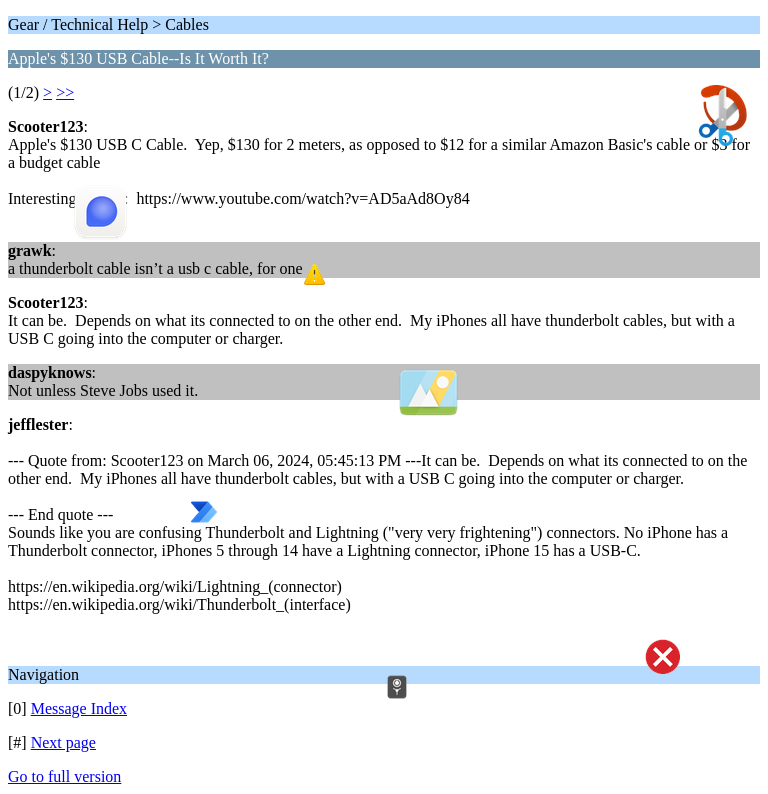 This screenshot has height=794, width=768. Describe the element at coordinates (649, 643) in the screenshot. I see `OneDrive sync error or cloud connection failure` at that location.